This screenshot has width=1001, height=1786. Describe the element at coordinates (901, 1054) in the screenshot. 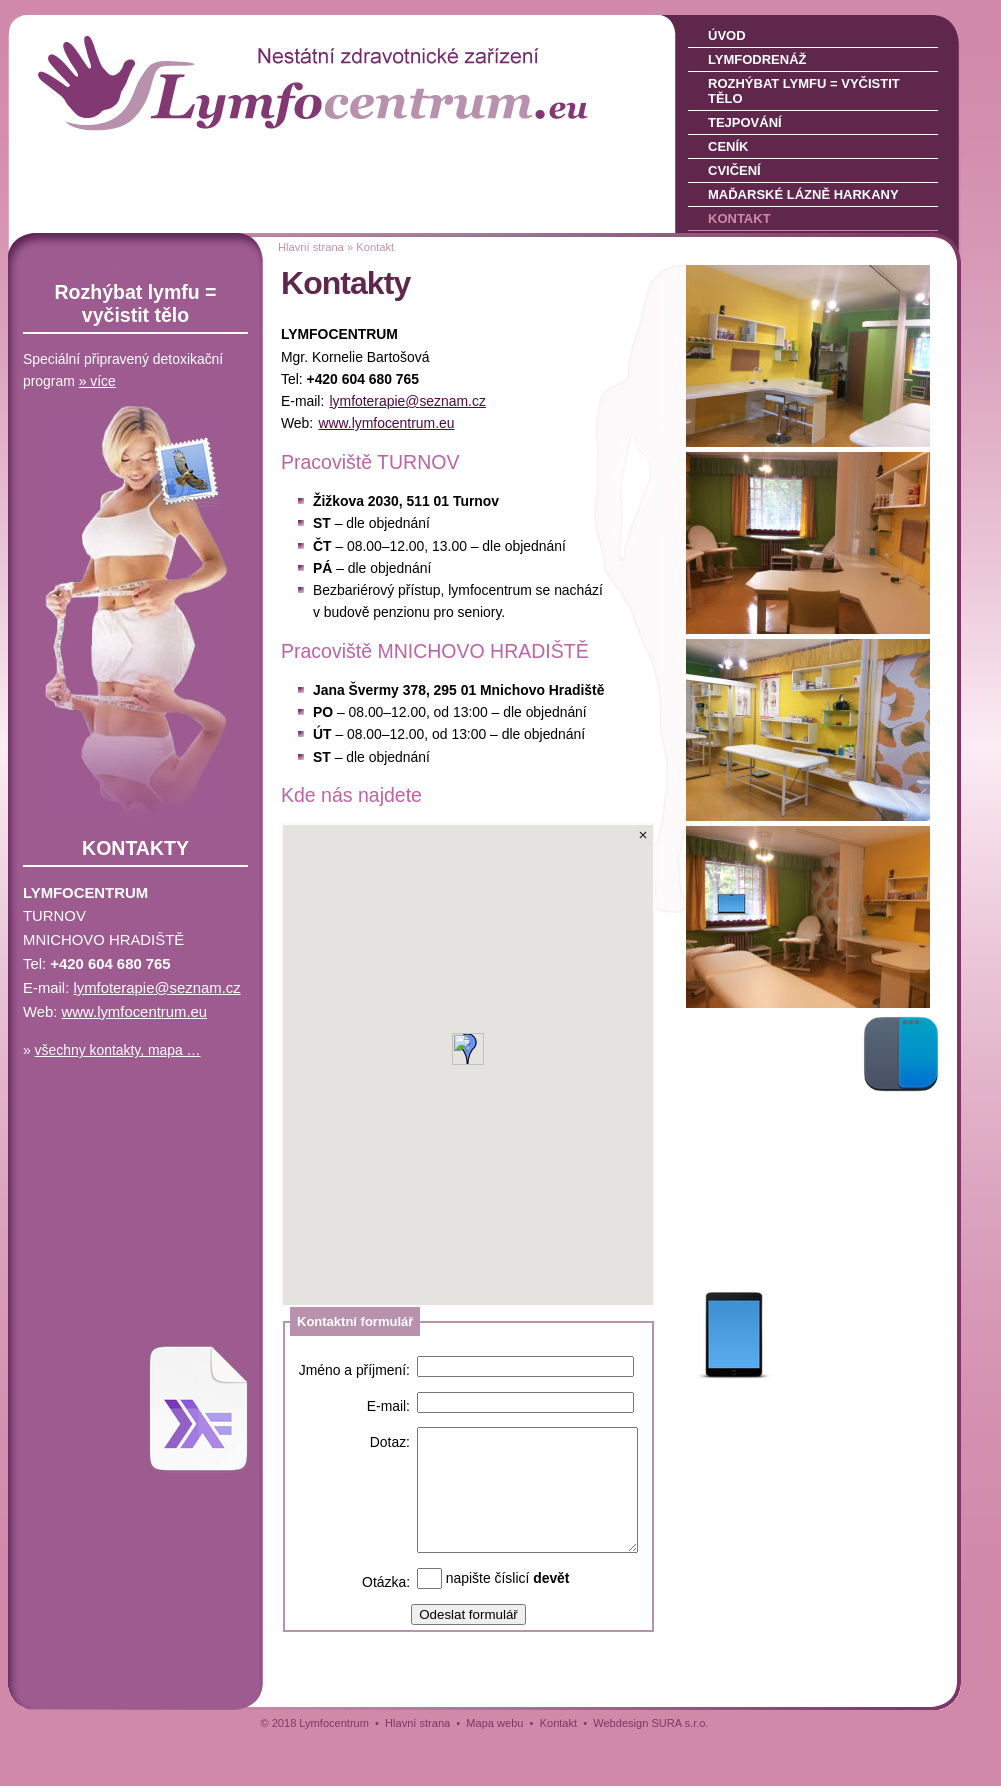

I see `open Rectangle window management app` at that location.